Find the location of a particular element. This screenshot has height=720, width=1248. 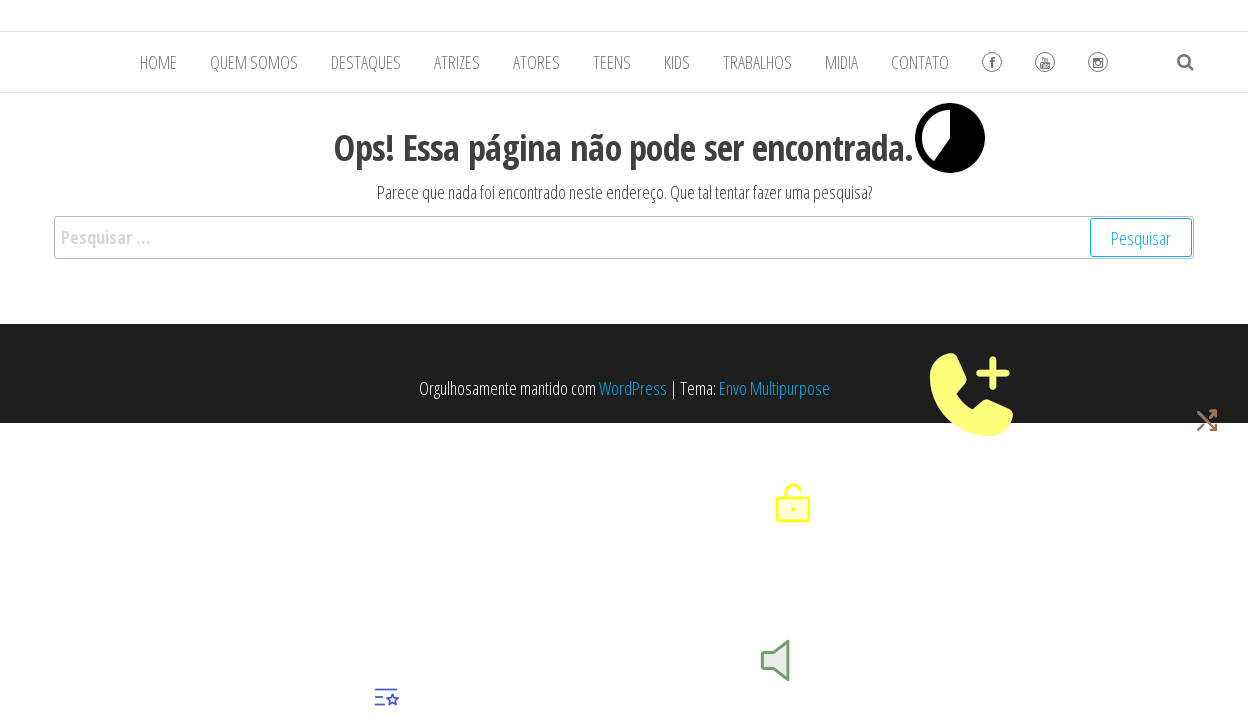

speaker with no volume or sound output is located at coordinates (781, 660).